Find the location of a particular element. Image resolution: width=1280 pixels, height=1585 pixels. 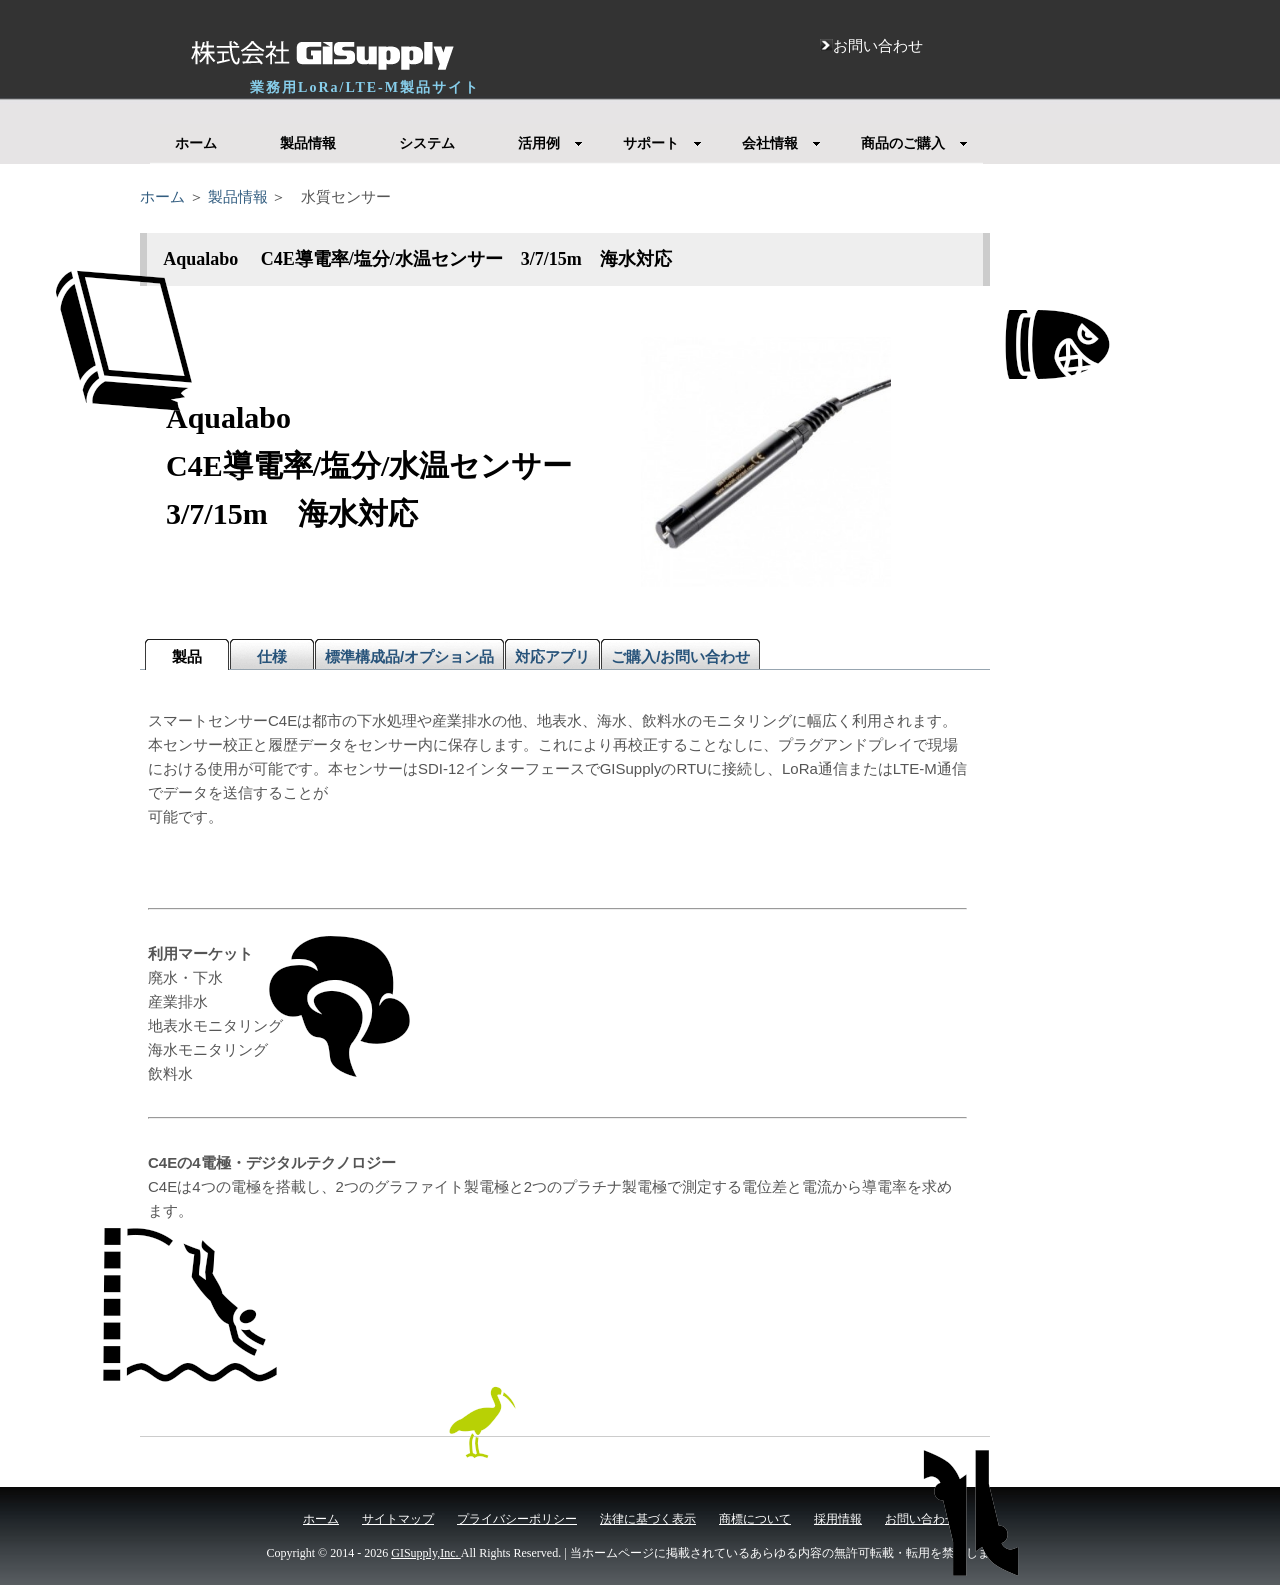

ibis bird icon for wildlife or nature category is located at coordinates (482, 1422).